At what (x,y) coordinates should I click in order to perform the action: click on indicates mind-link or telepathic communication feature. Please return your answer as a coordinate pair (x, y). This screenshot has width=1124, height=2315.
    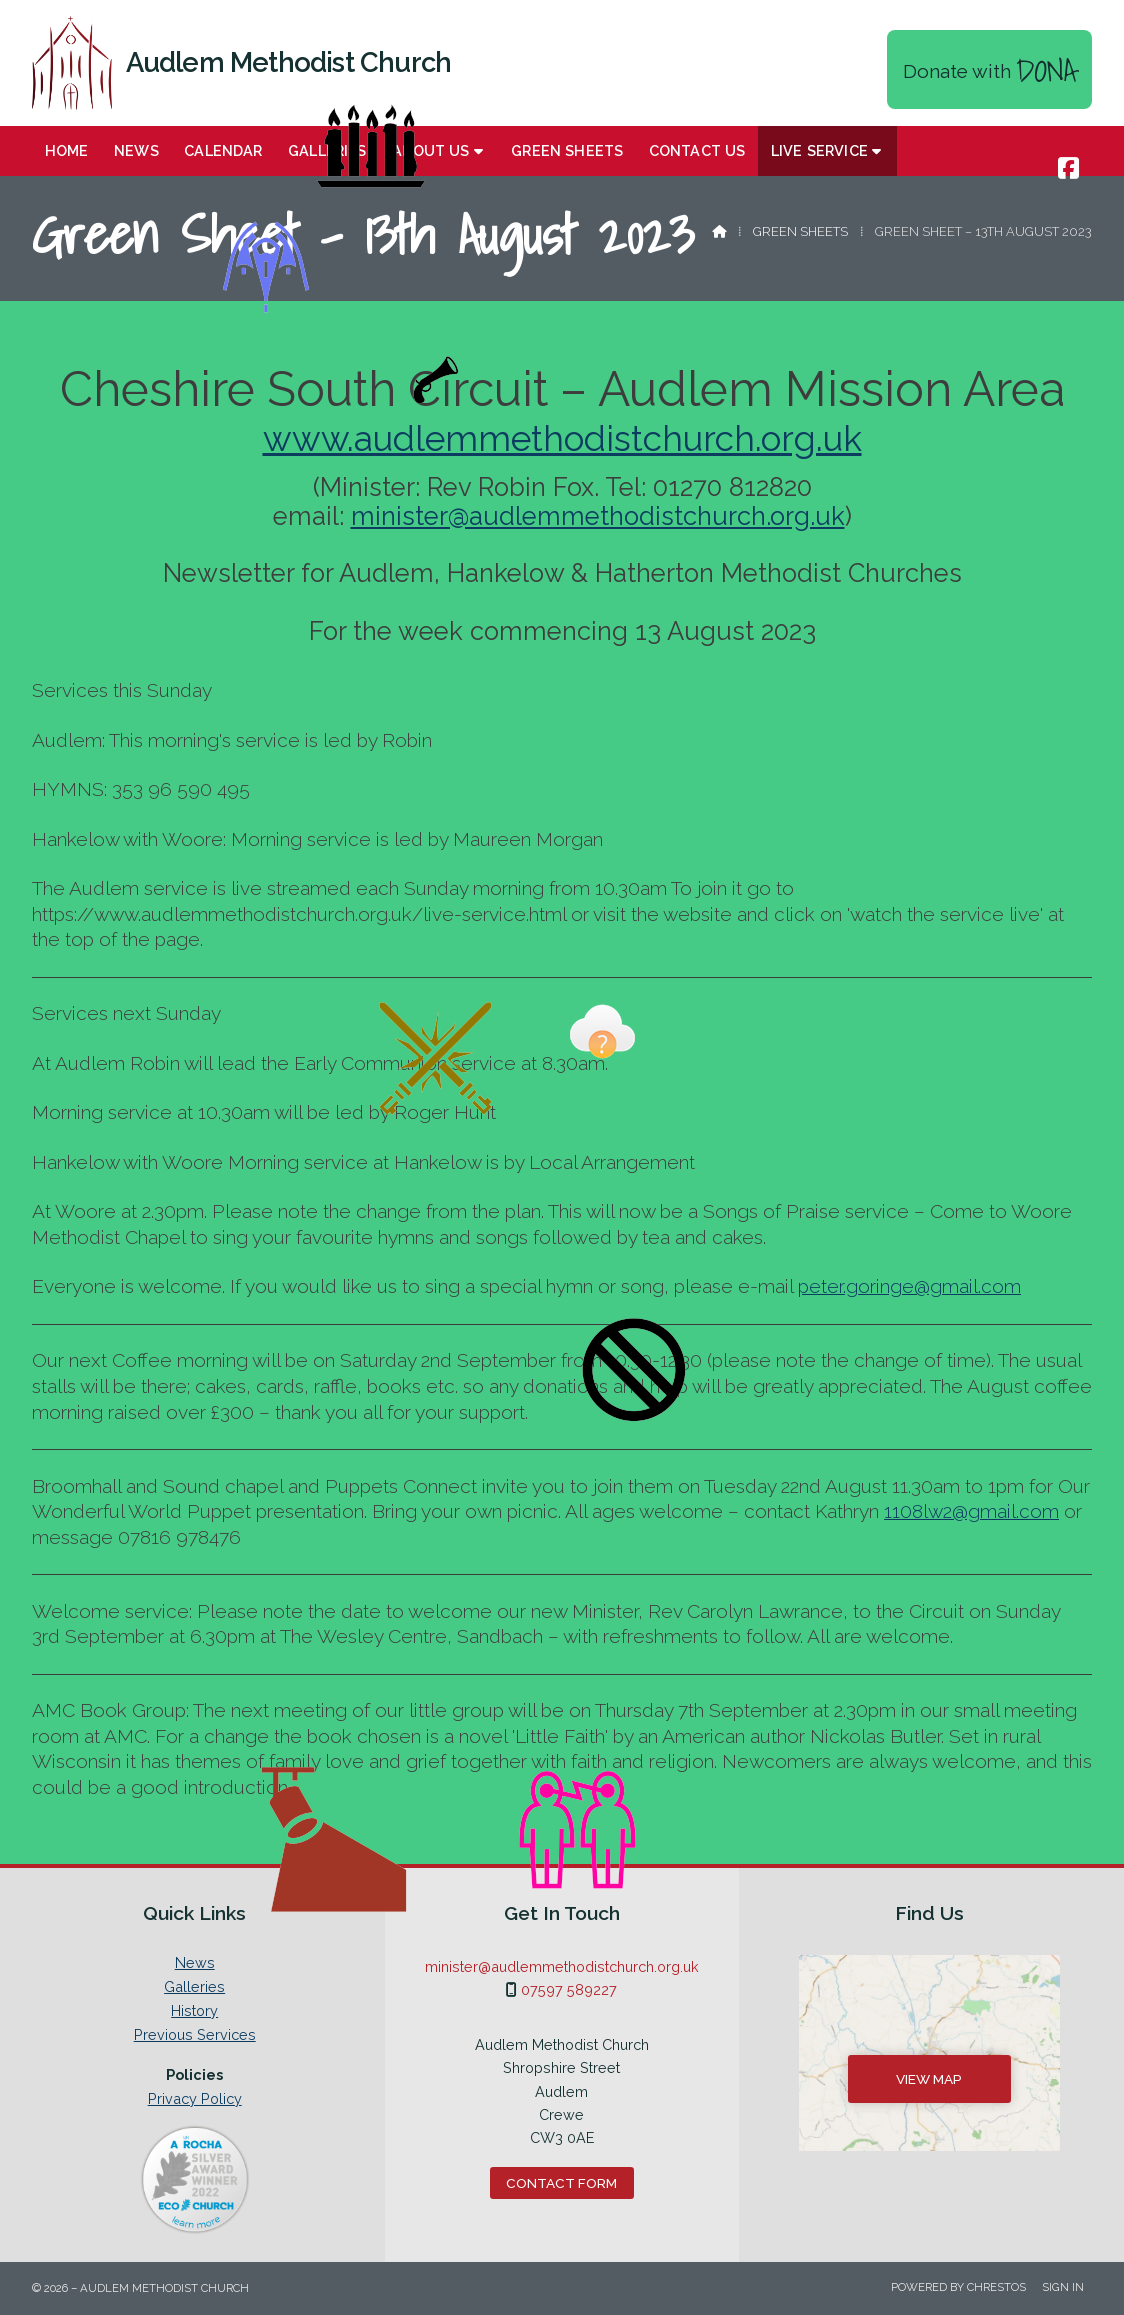
    Looking at the image, I should click on (577, 1829).